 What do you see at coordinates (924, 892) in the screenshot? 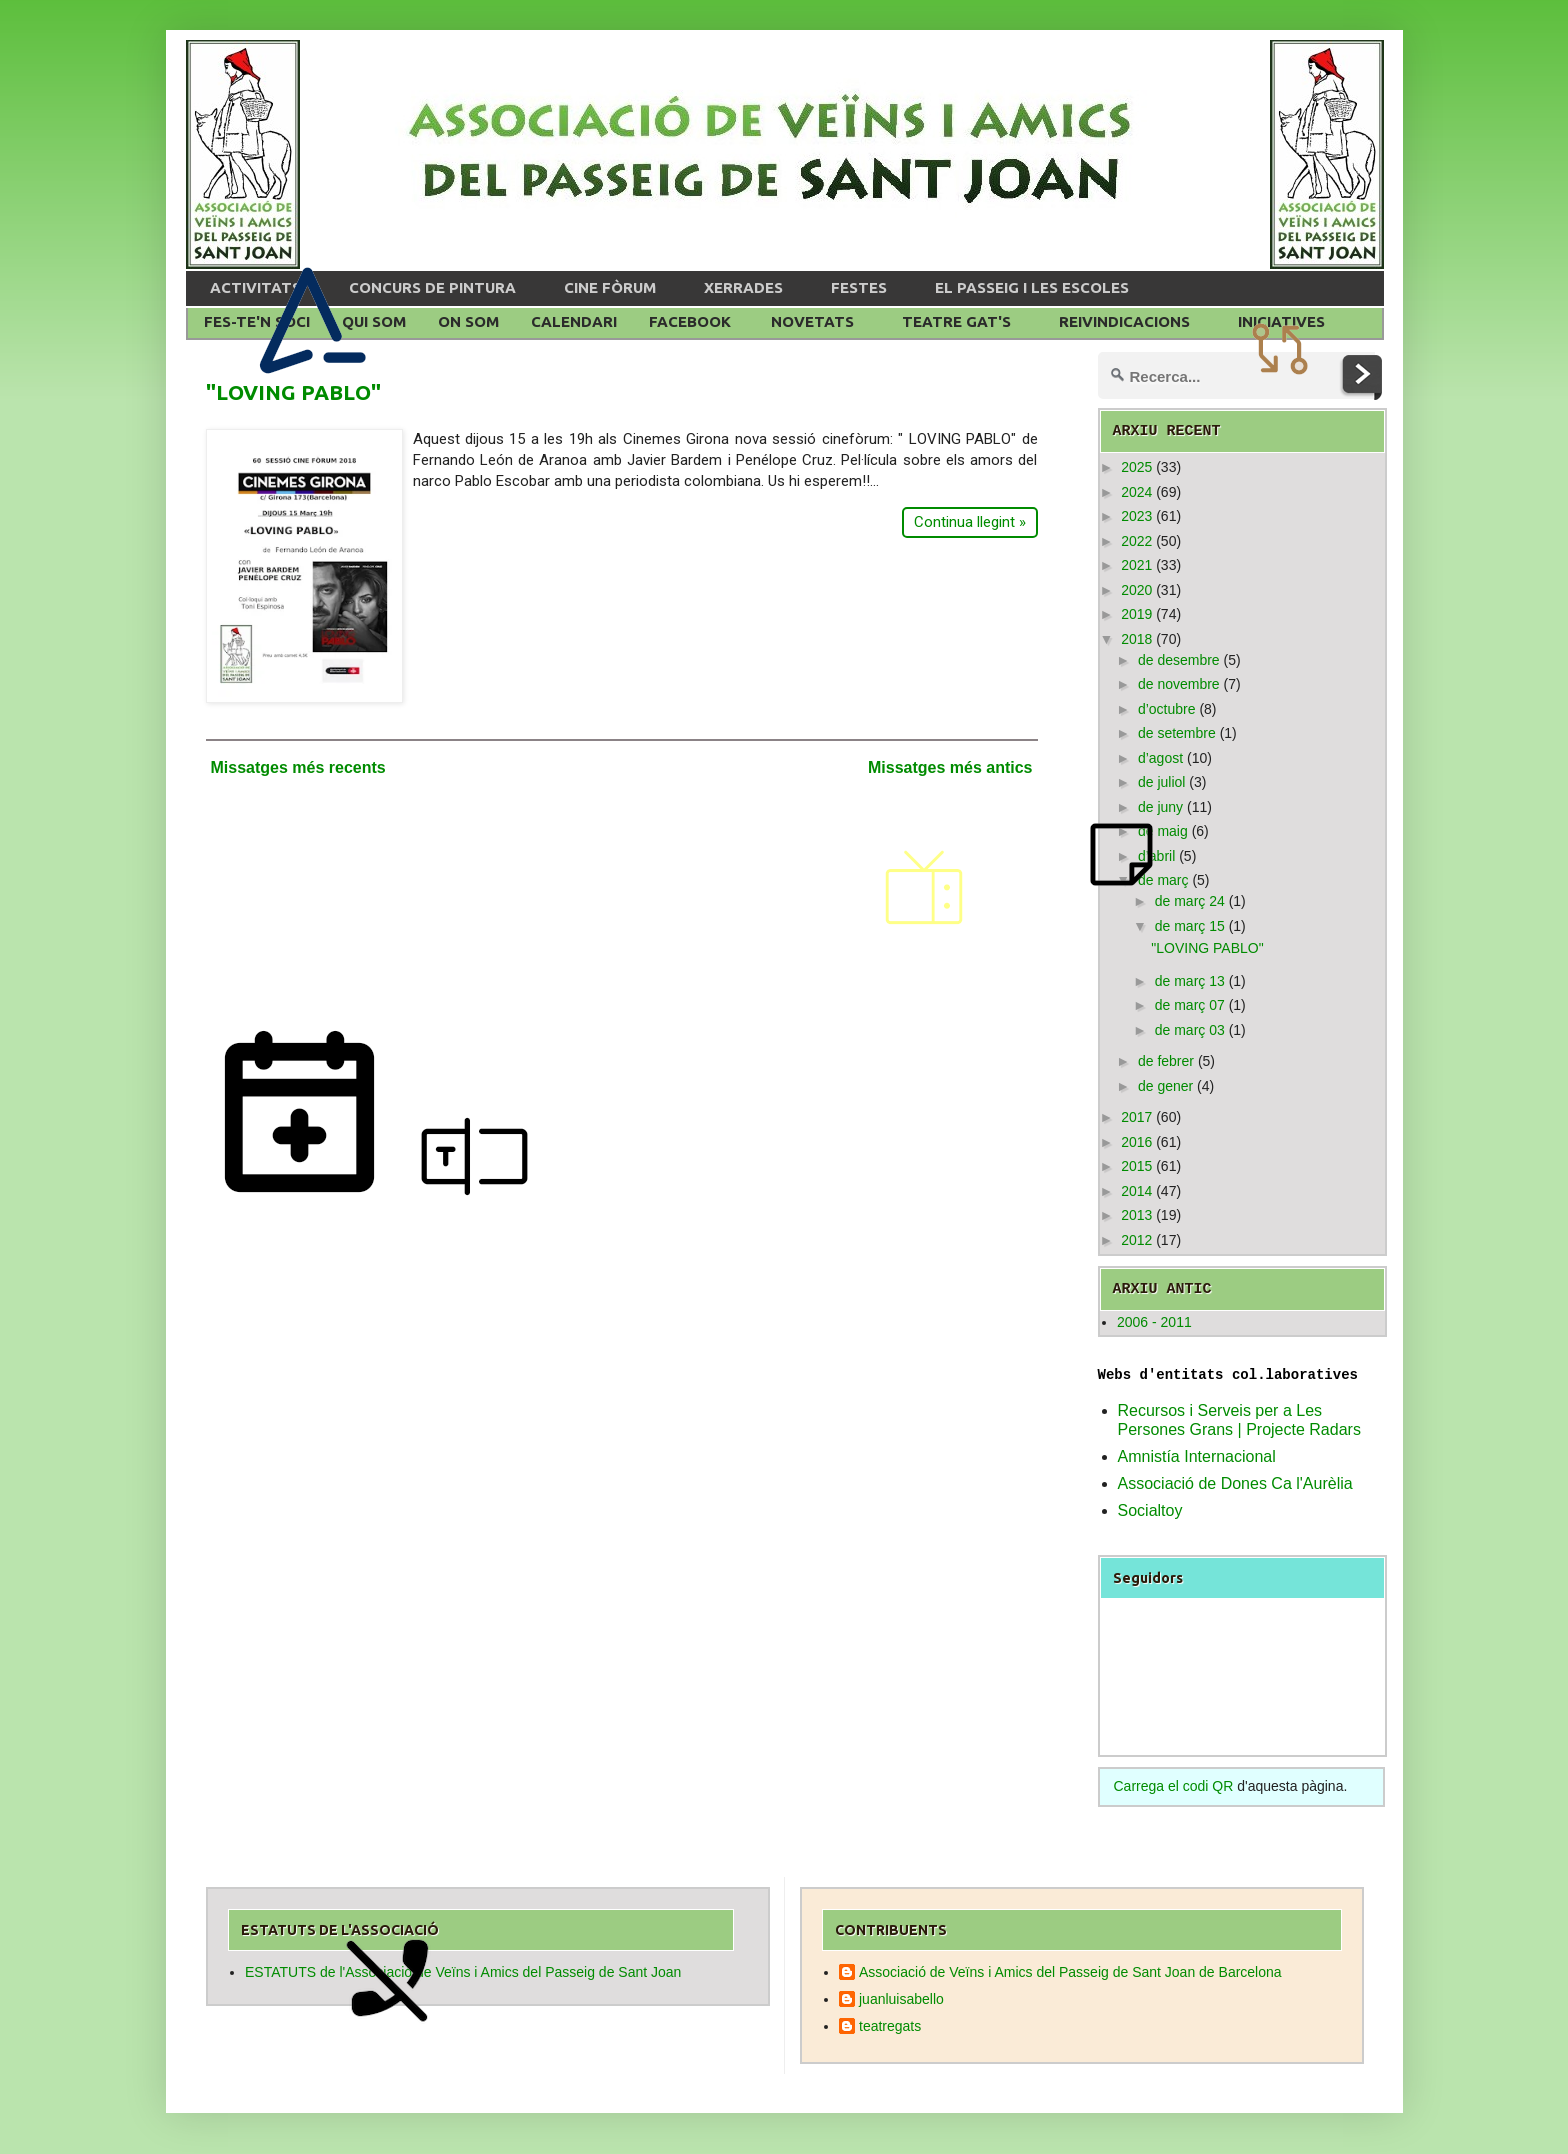
I see `access TV or video streaming features` at bounding box center [924, 892].